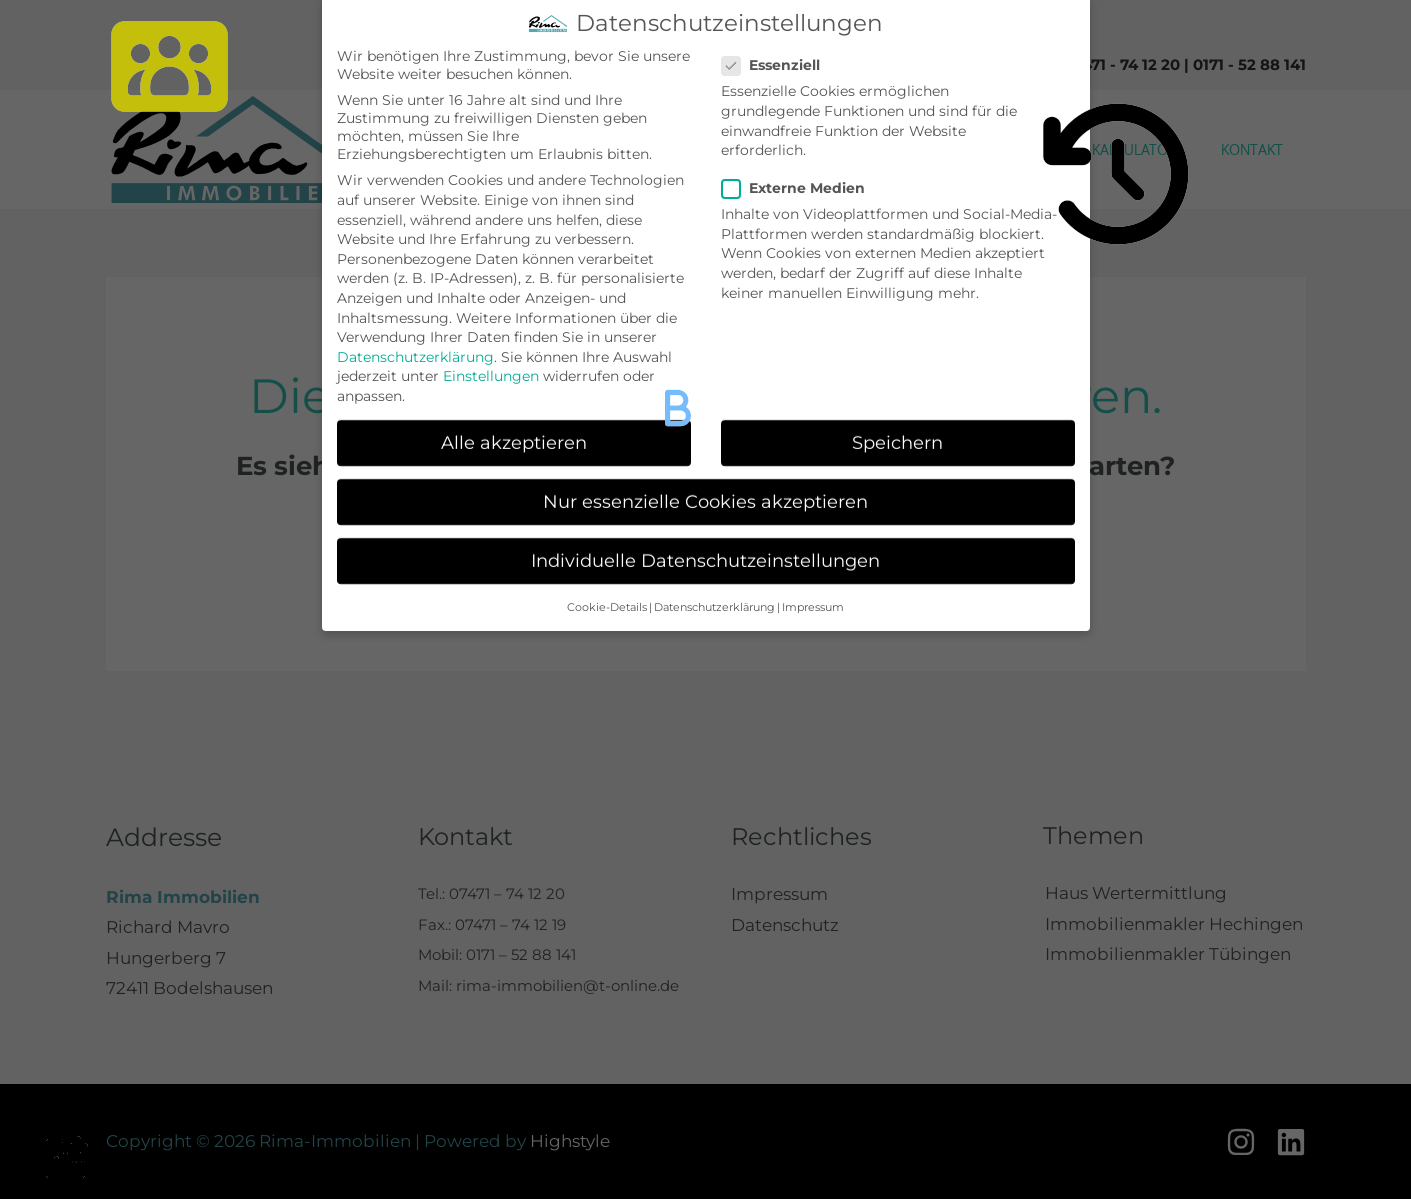  I want to click on view team or group members, so click(169, 66).